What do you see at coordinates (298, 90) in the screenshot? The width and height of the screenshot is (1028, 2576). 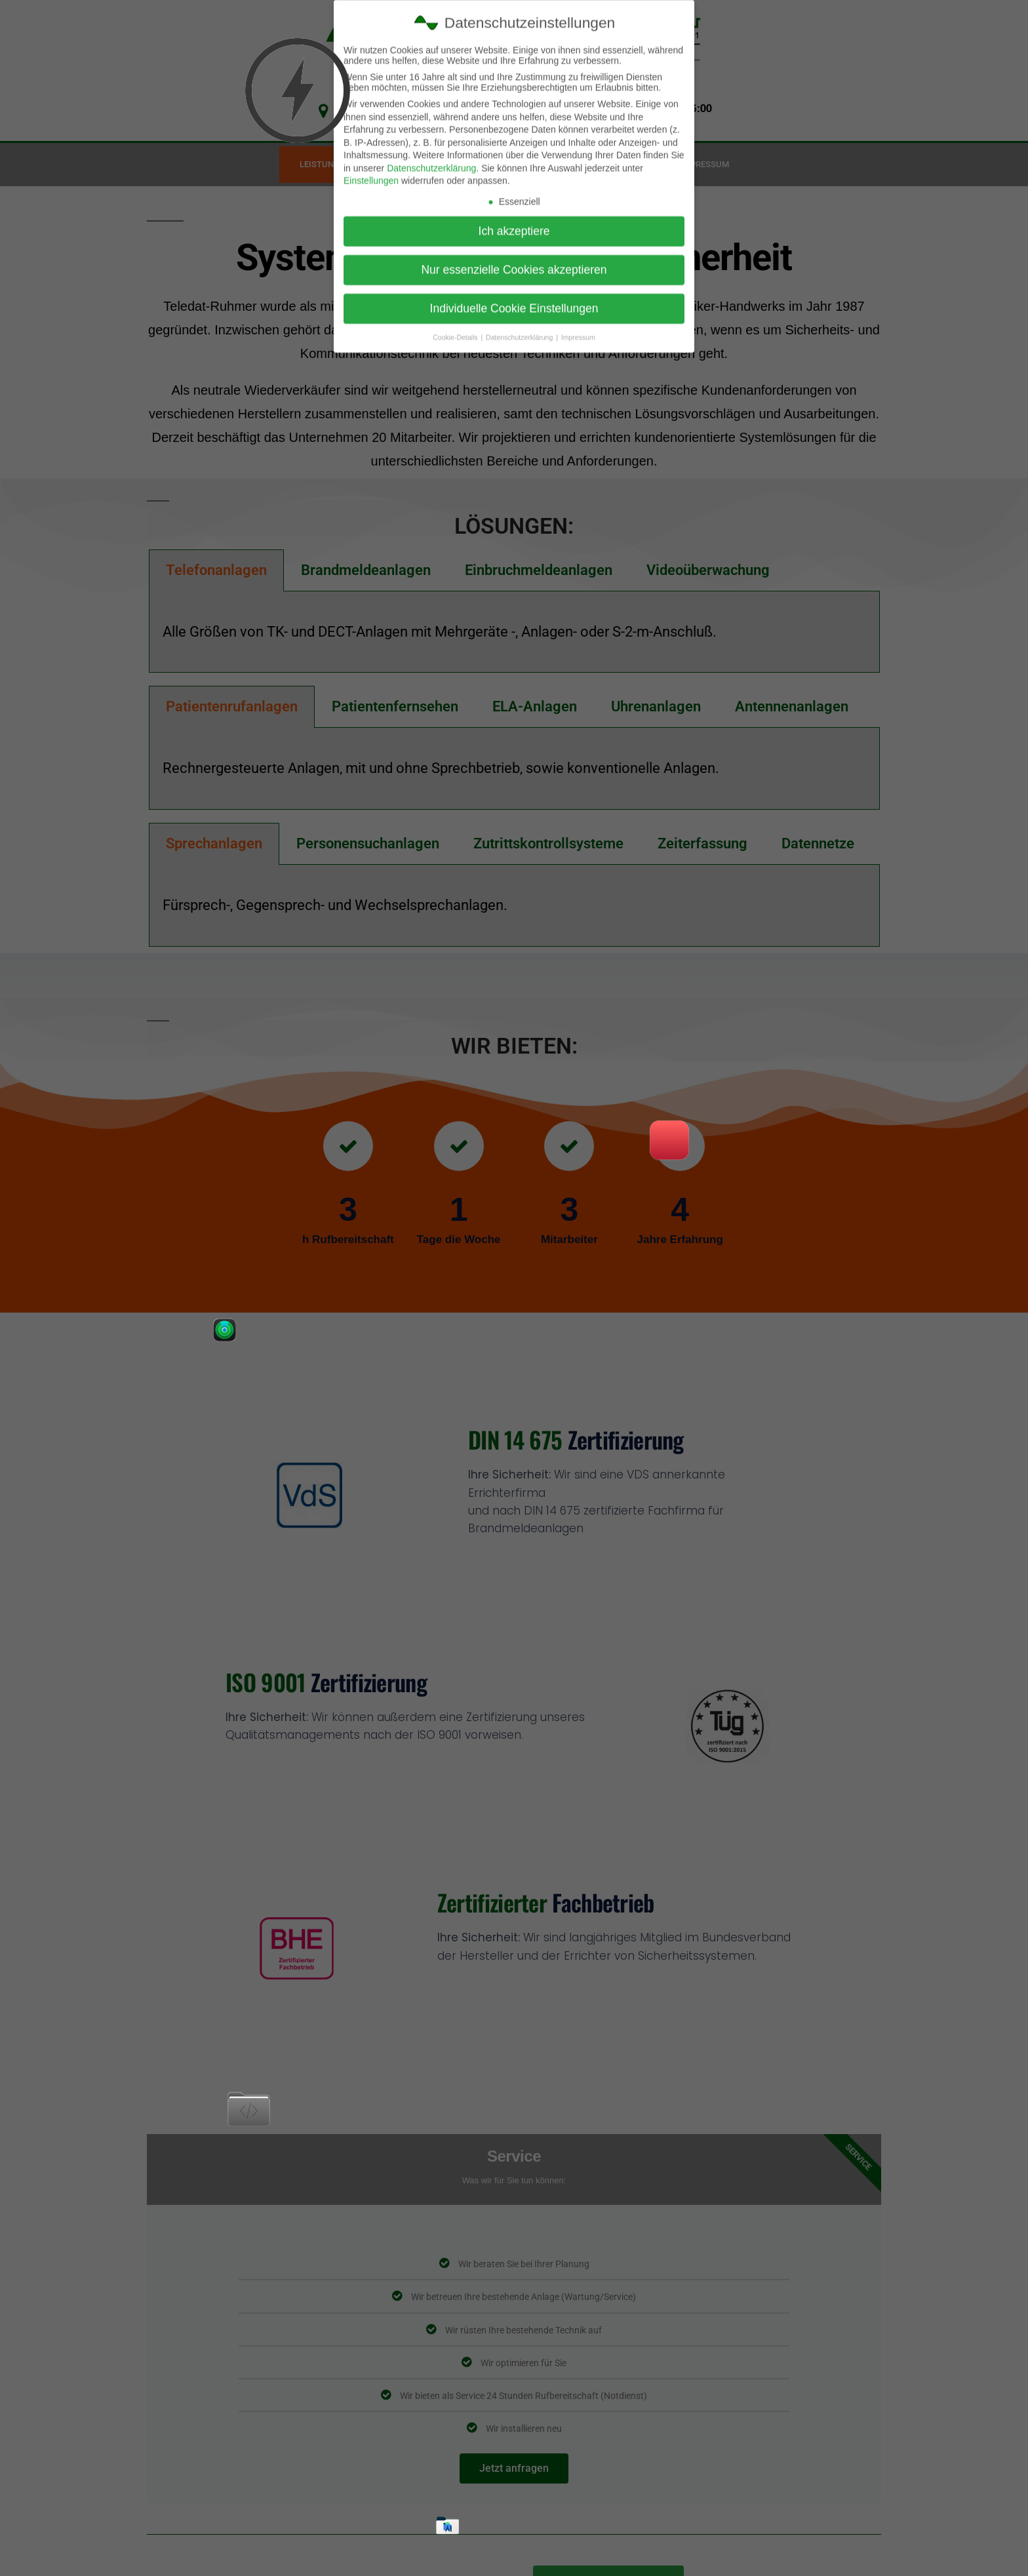 I see `access power and battery settings` at bounding box center [298, 90].